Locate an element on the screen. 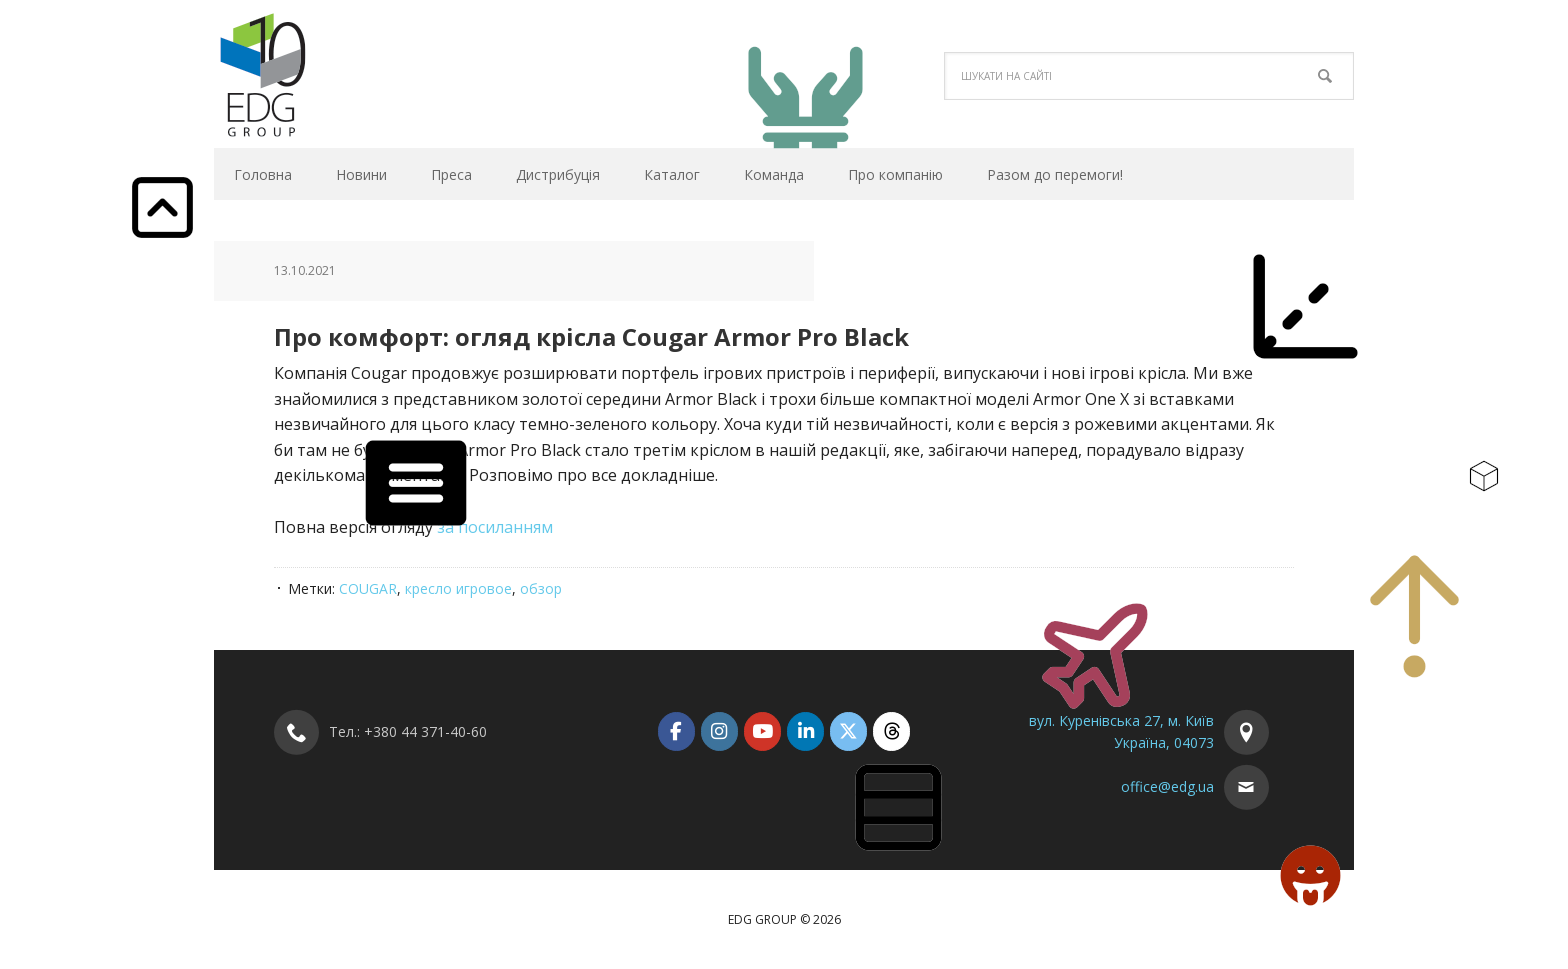 This screenshot has width=1568, height=969. view 3D model or object is located at coordinates (1484, 476).